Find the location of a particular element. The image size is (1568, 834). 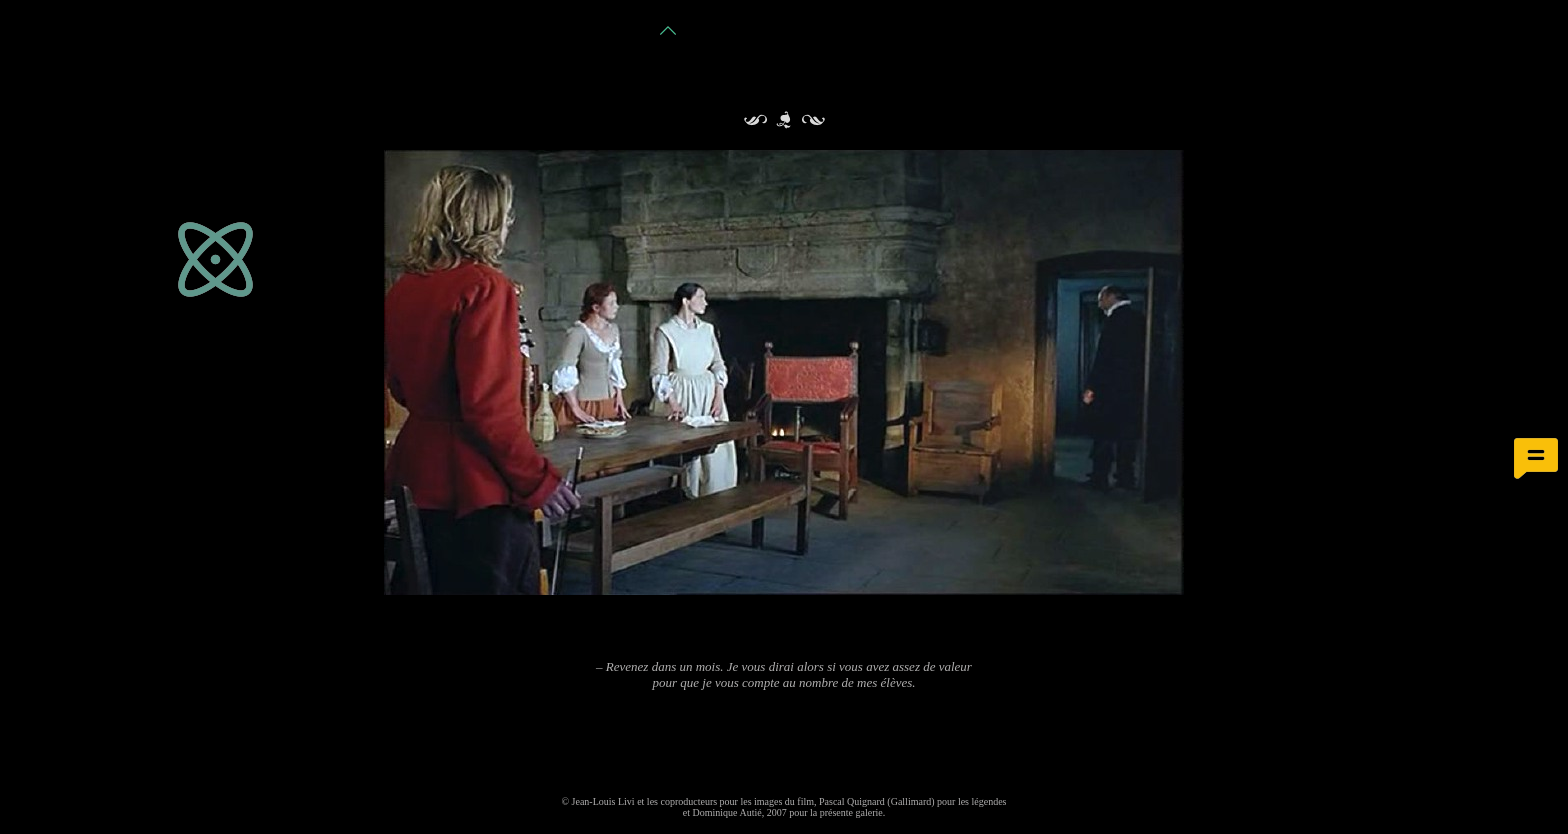

access science or chemistry features is located at coordinates (215, 259).